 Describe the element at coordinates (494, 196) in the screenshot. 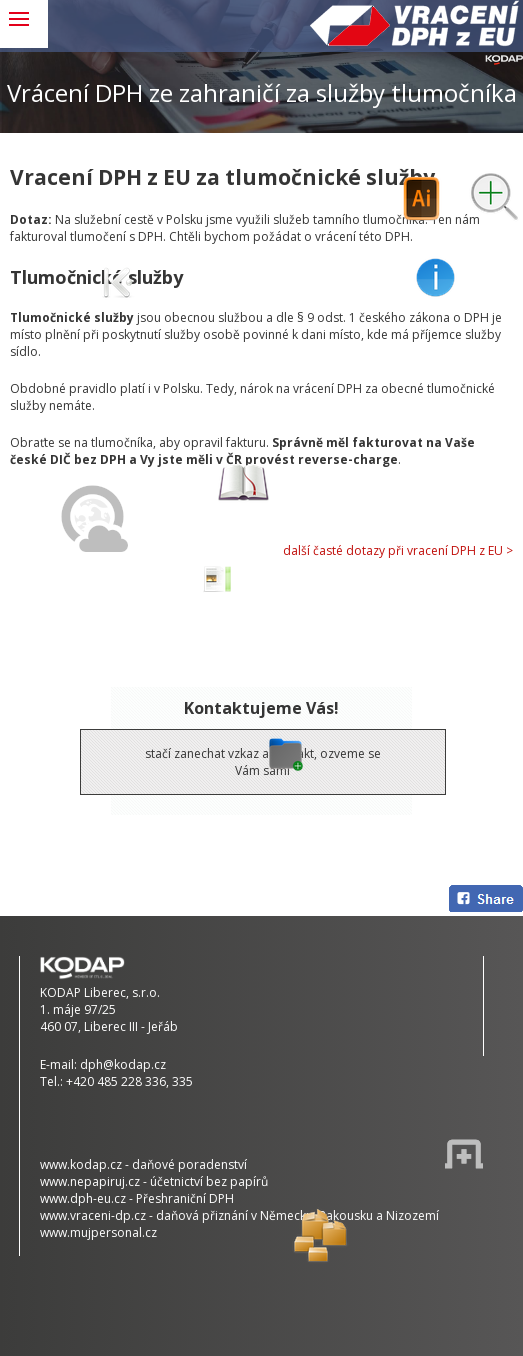

I see `zoom to fit content within the visible area` at that location.